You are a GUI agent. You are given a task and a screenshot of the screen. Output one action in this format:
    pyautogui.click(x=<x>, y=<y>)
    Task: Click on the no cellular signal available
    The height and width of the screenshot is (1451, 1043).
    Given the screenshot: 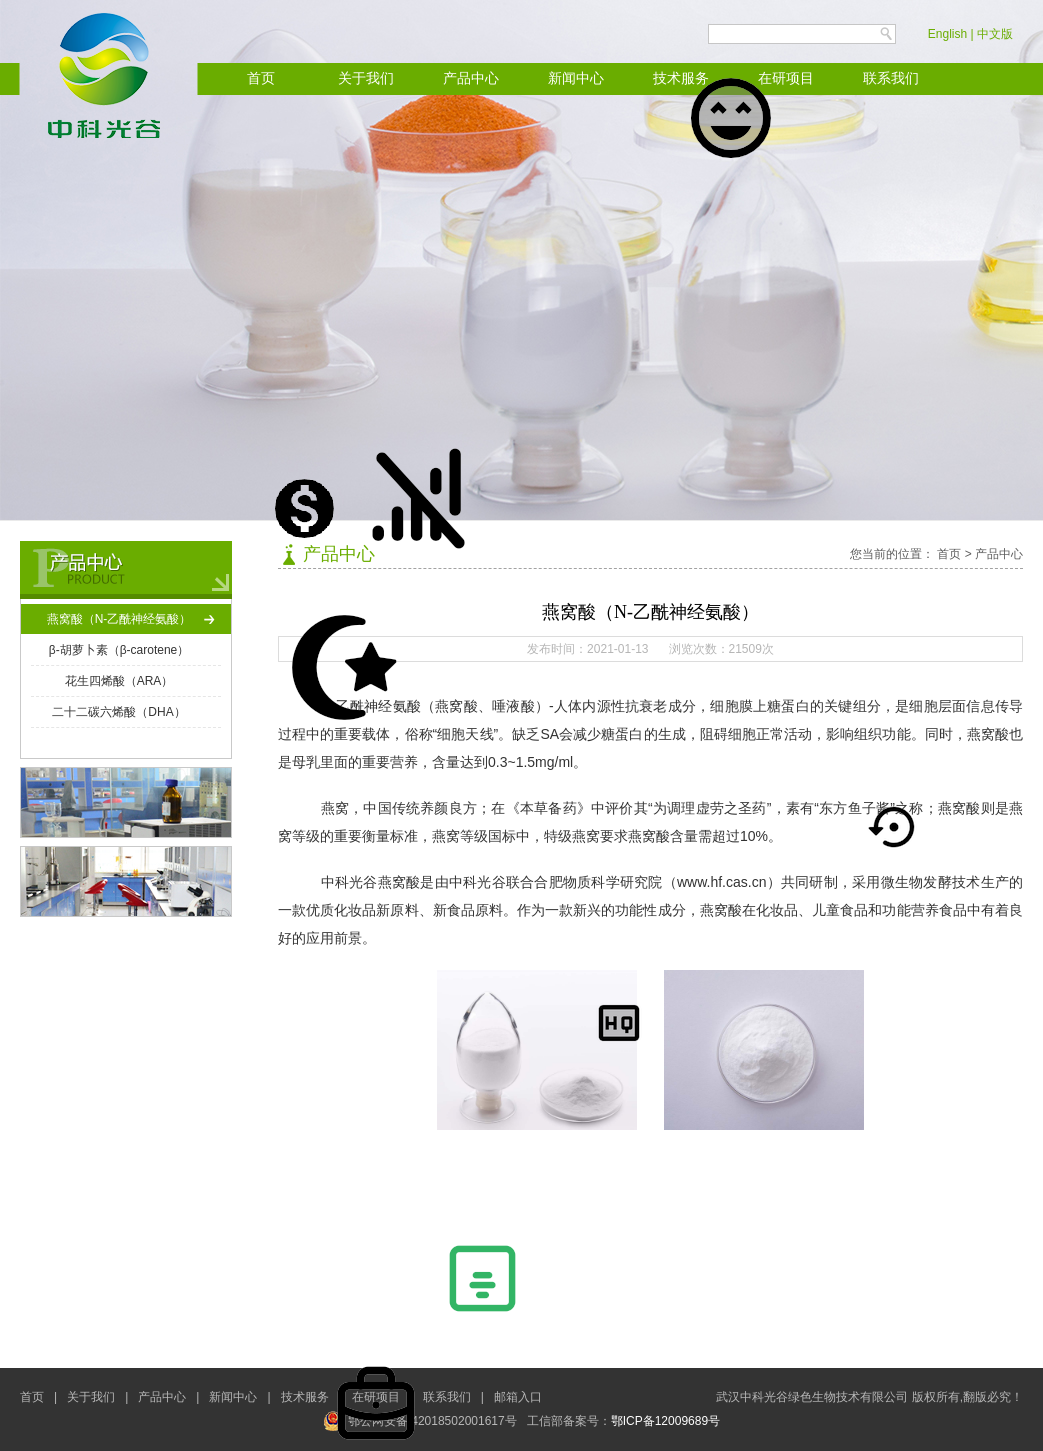 What is the action you would take?
    pyautogui.click(x=420, y=500)
    